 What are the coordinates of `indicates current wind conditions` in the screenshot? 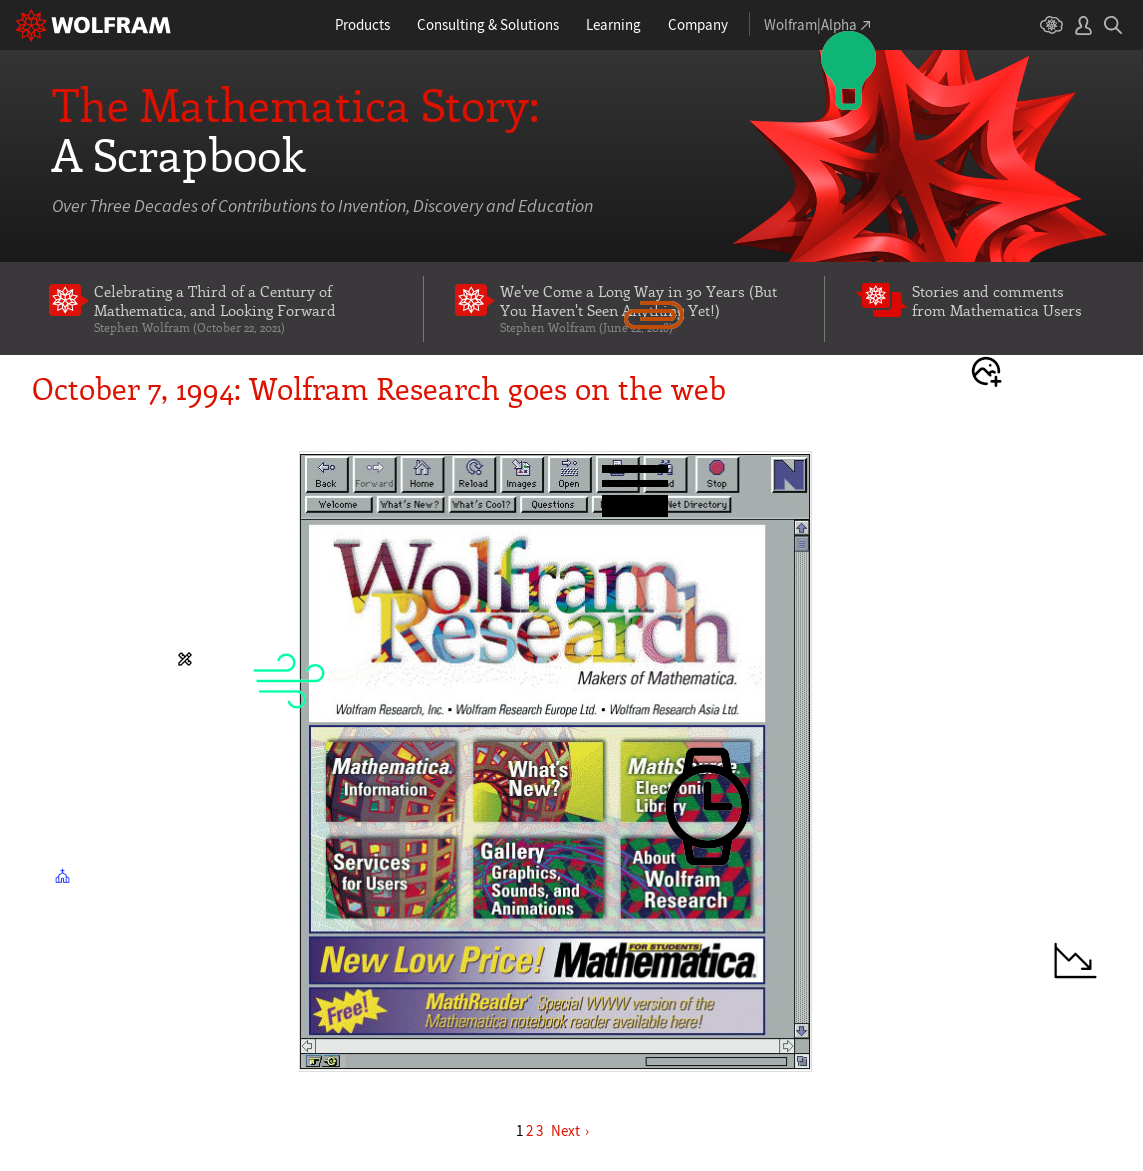 It's located at (289, 681).